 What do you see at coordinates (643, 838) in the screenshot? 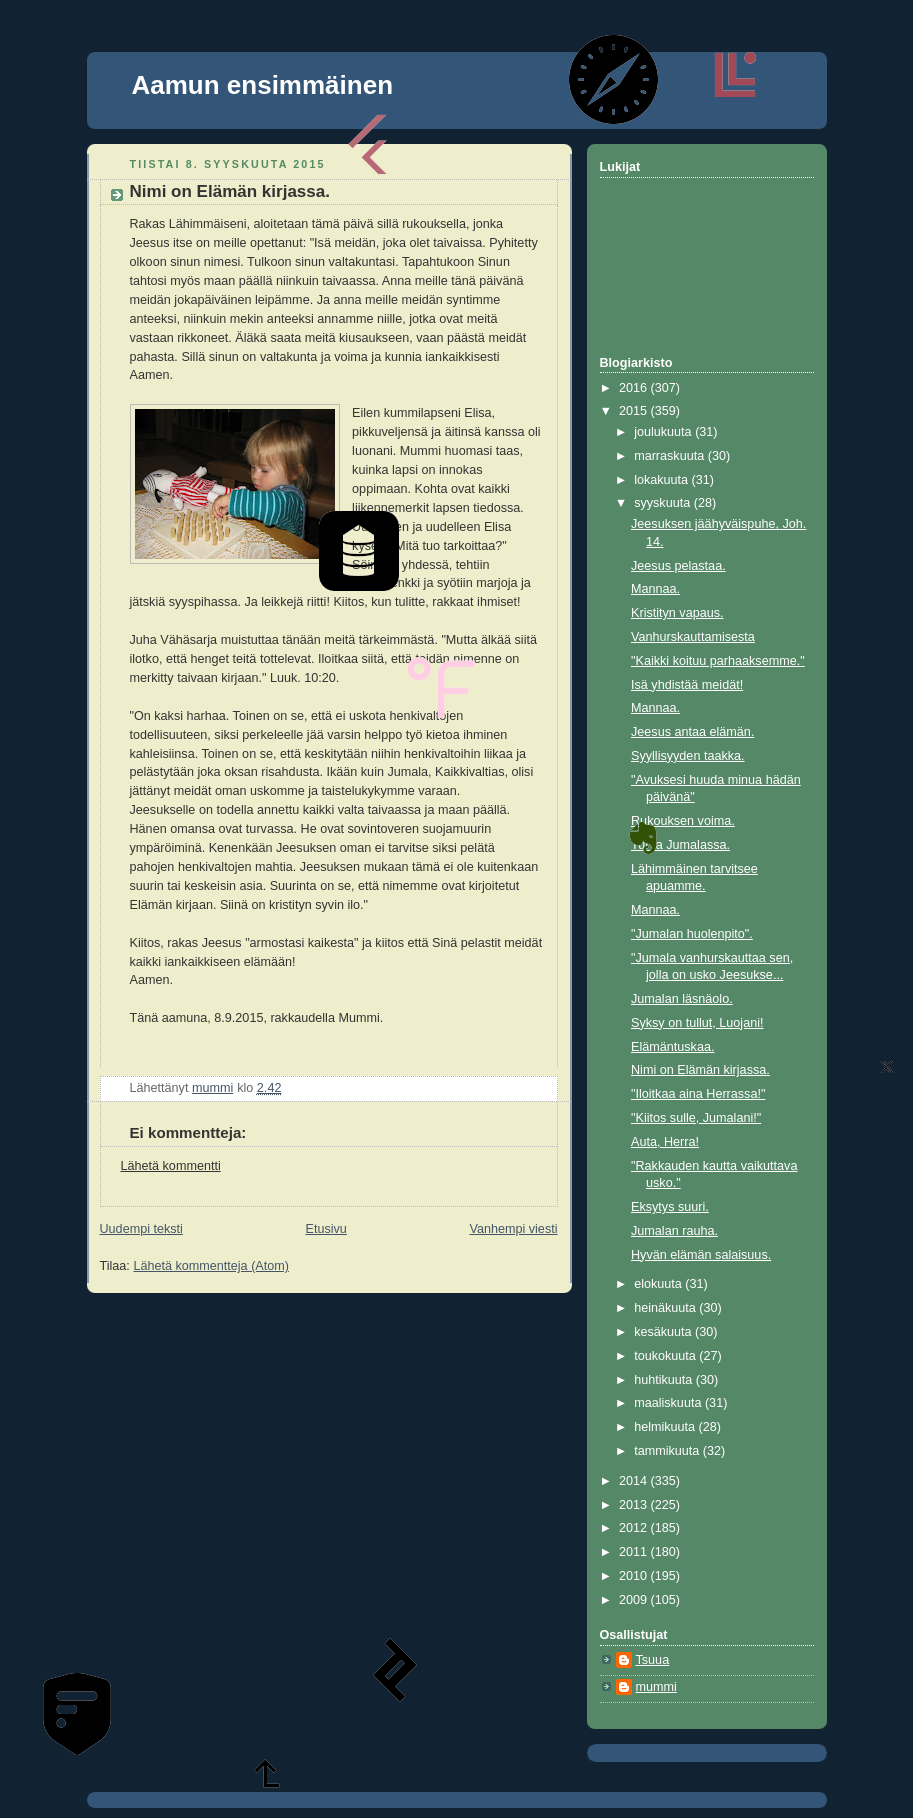
I see `open Evernote app` at bounding box center [643, 838].